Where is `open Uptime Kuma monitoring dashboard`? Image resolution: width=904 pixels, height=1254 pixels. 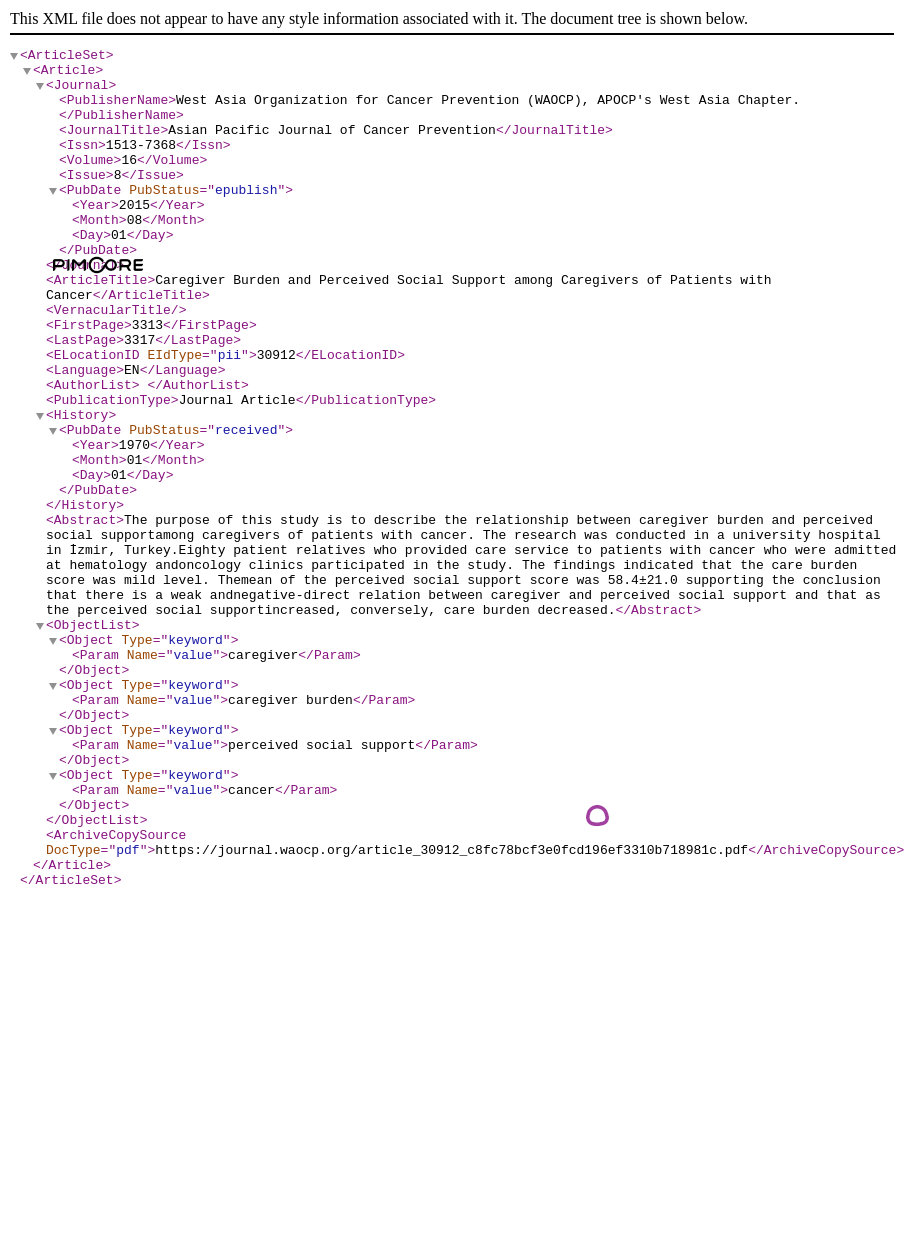
open Uptime Kuma monitoring dashboard is located at coordinates (597, 815).